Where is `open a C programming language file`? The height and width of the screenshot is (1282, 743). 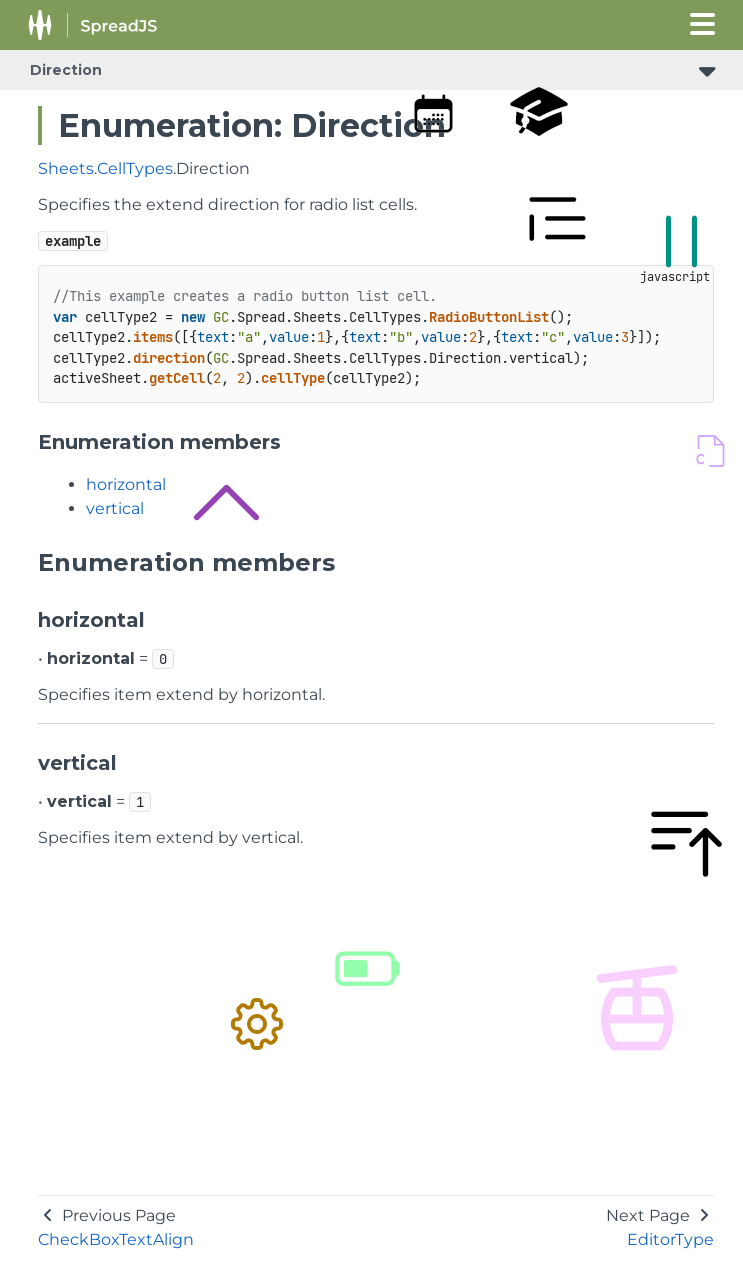 open a C programming language file is located at coordinates (711, 451).